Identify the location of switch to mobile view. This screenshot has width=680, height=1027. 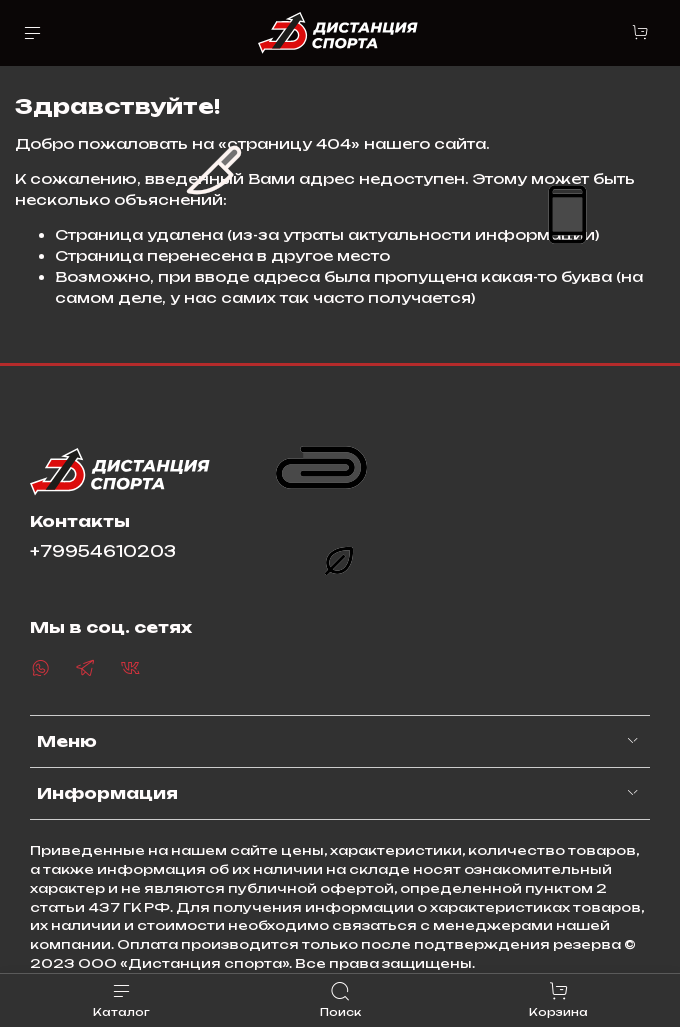
(567, 214).